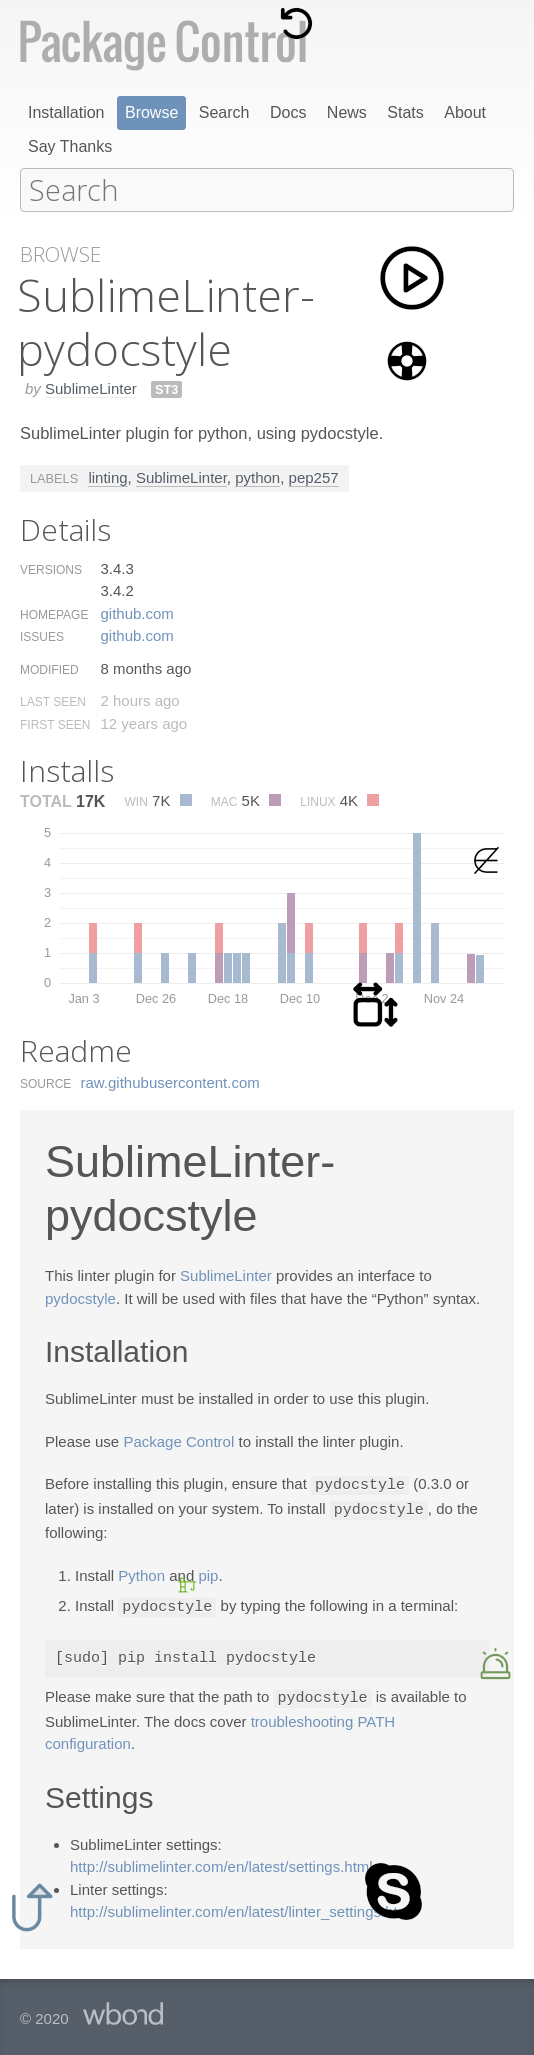 This screenshot has height=2055, width=534. Describe the element at coordinates (30, 1907) in the screenshot. I see `redo or repeat the last action` at that location.